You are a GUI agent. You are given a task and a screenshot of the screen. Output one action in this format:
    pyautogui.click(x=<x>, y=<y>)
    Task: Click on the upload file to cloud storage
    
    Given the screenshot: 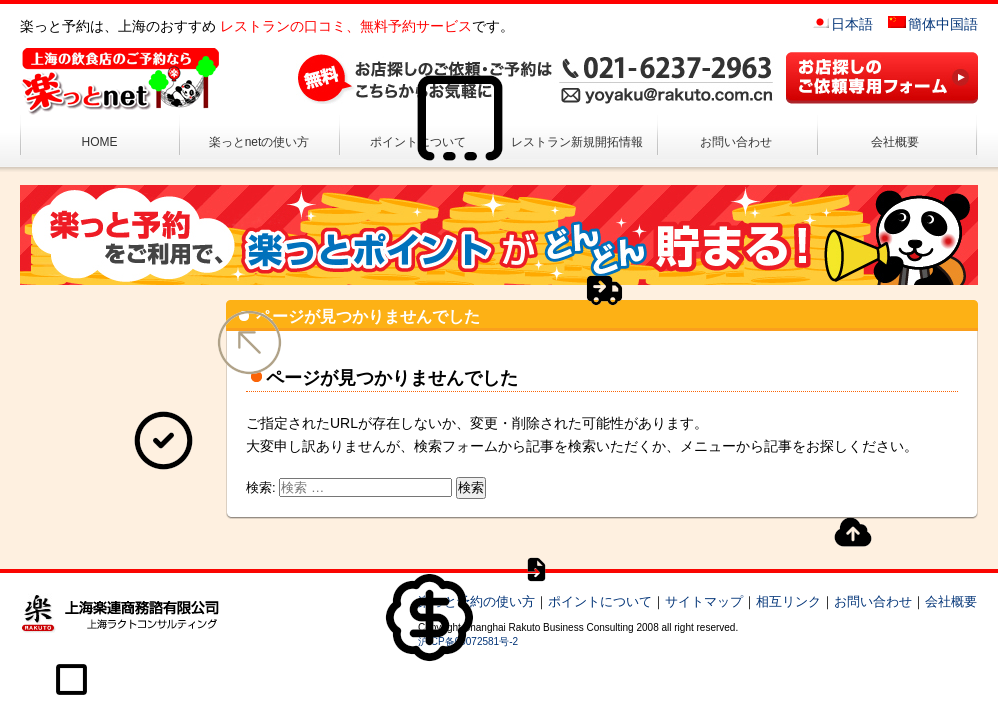 What is the action you would take?
    pyautogui.click(x=853, y=532)
    